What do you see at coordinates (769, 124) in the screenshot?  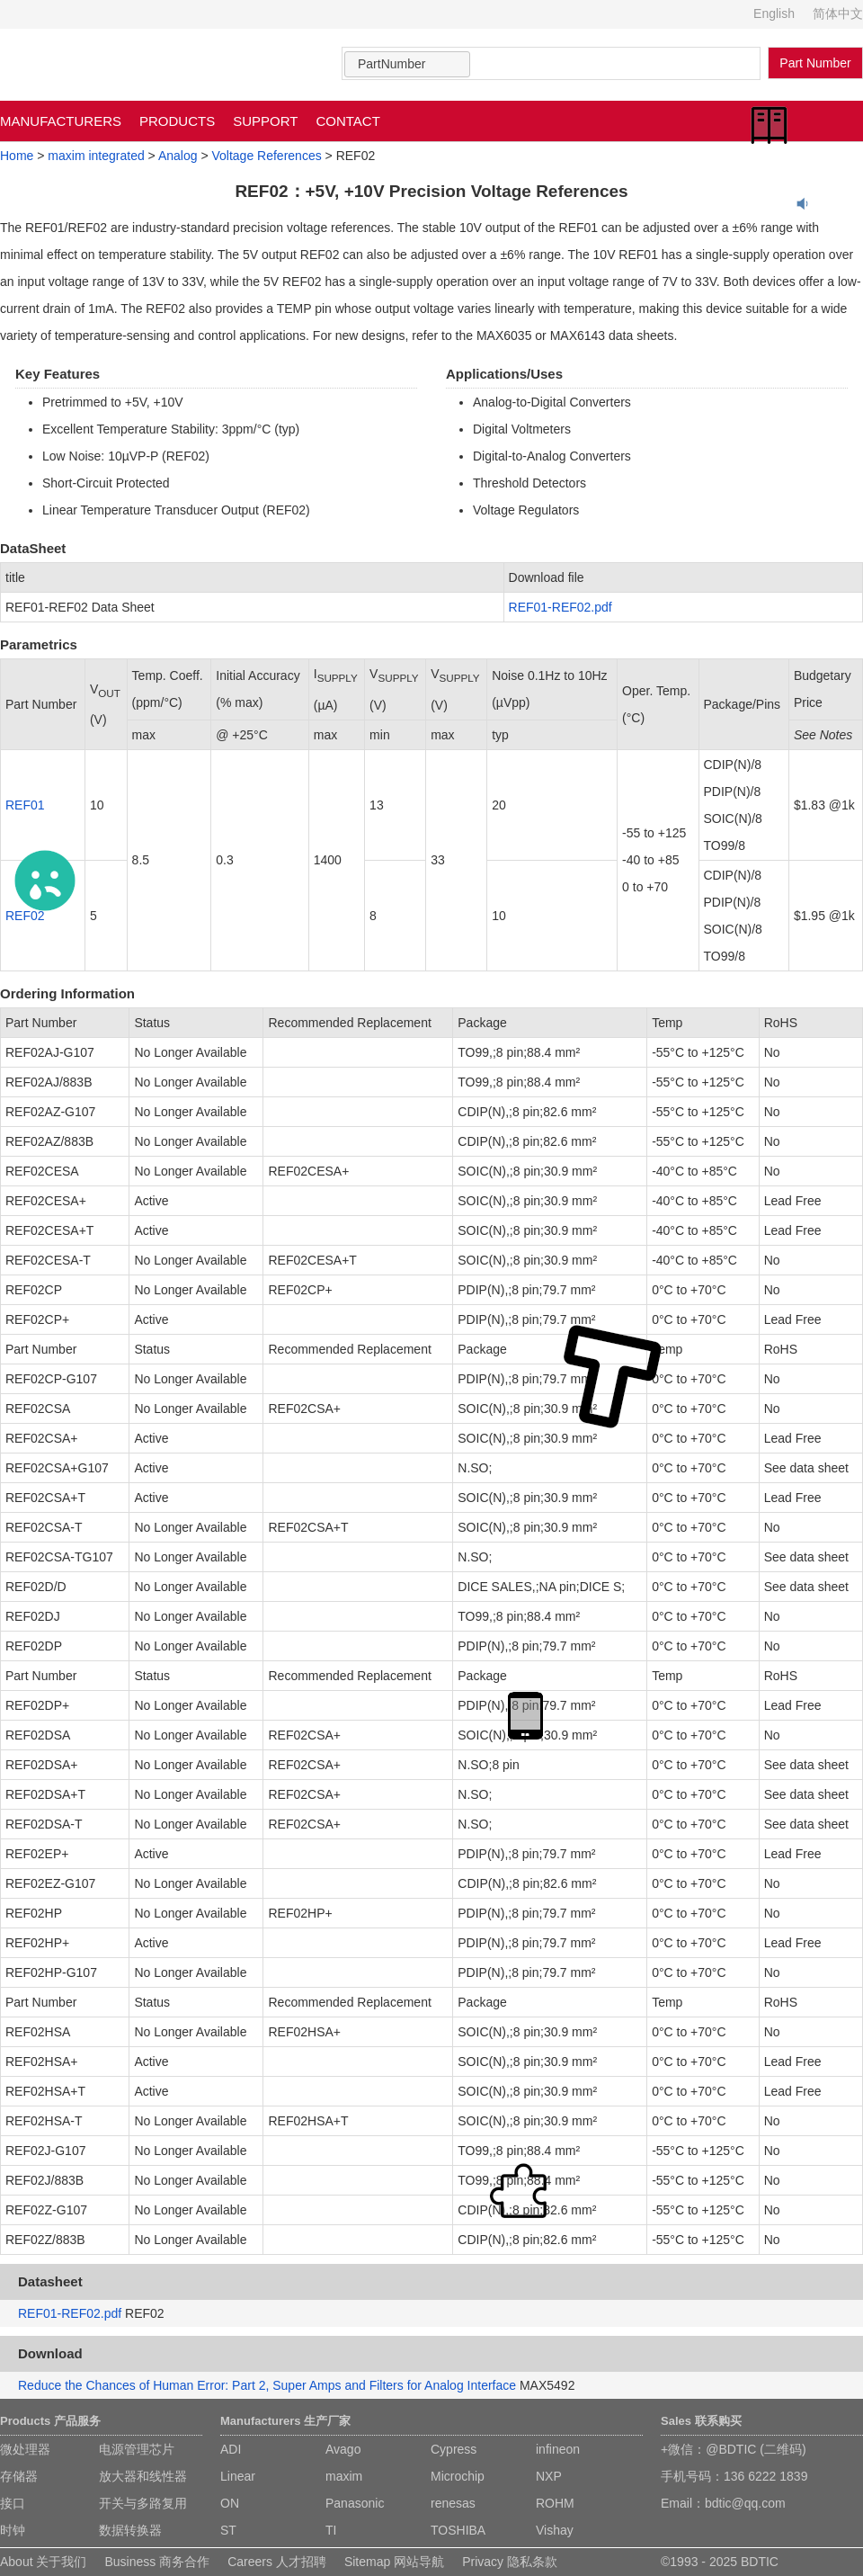 I see `access storage lockers` at bounding box center [769, 124].